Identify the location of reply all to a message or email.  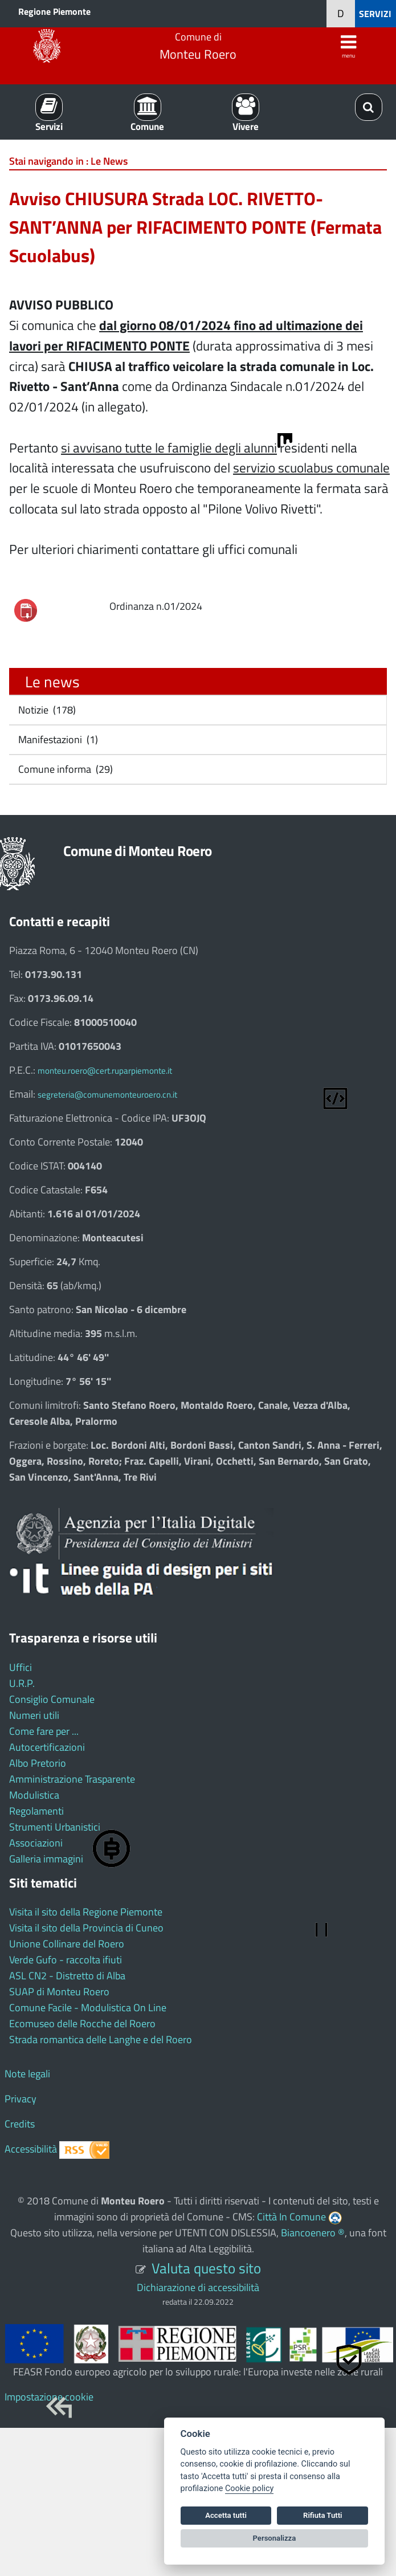
(60, 2407).